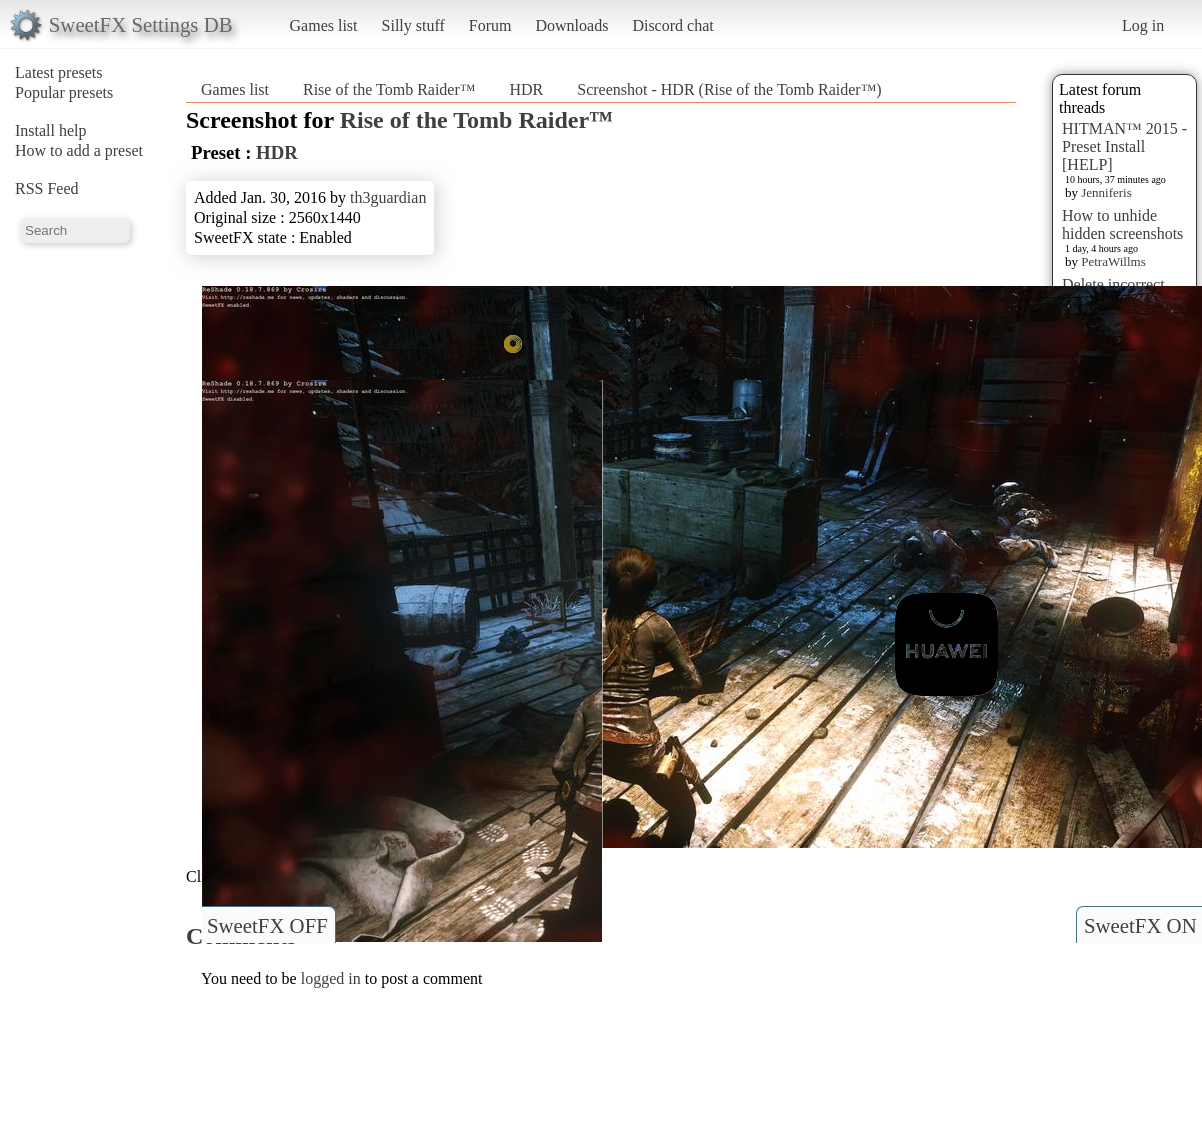 Image resolution: width=1202 pixels, height=1134 pixels. I want to click on open Huawei AppGallery store, so click(946, 644).